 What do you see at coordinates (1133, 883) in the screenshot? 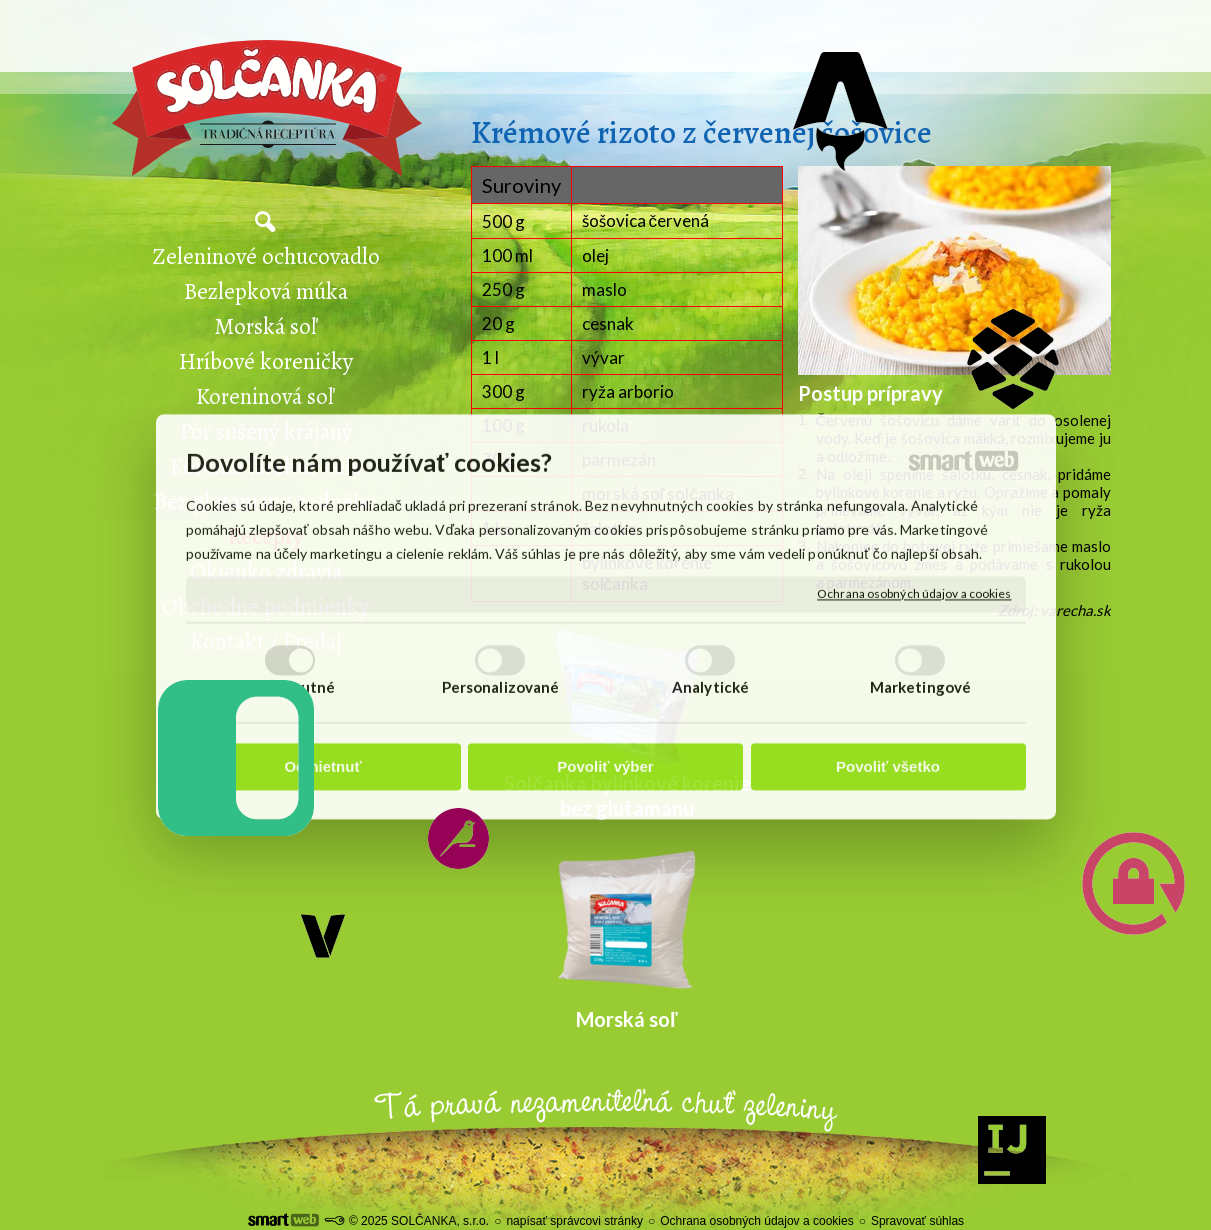
I see `screen rotation is locked` at bounding box center [1133, 883].